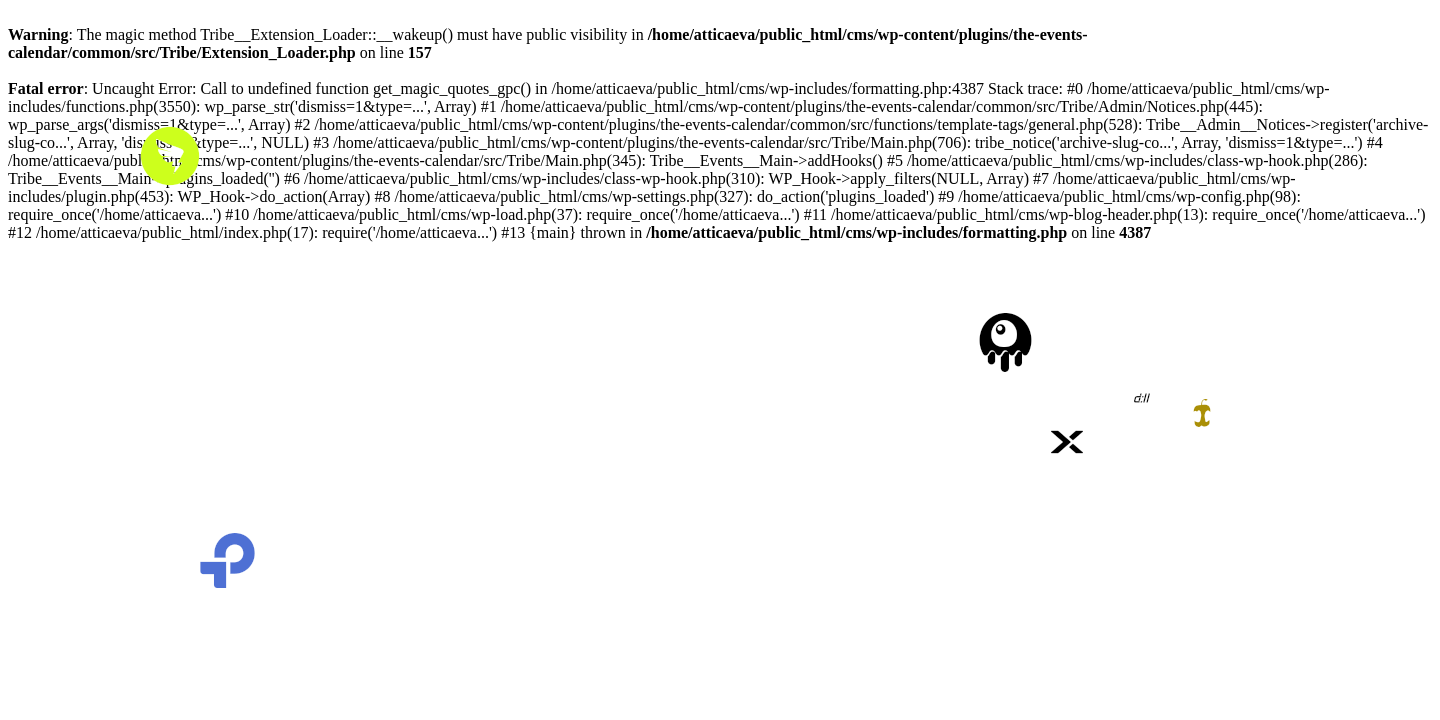 The width and height of the screenshot is (1440, 720). I want to click on tp-link brand logo, so click(227, 560).